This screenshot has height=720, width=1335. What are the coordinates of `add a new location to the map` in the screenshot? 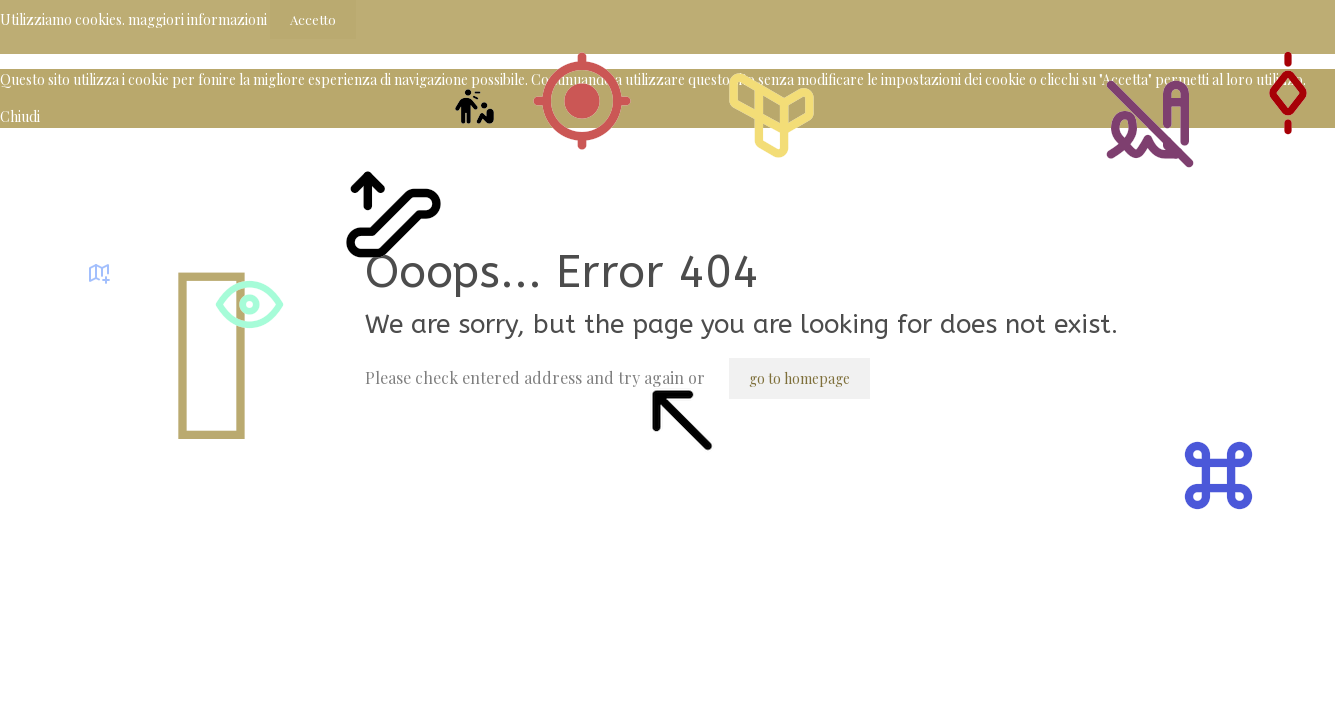 It's located at (99, 273).